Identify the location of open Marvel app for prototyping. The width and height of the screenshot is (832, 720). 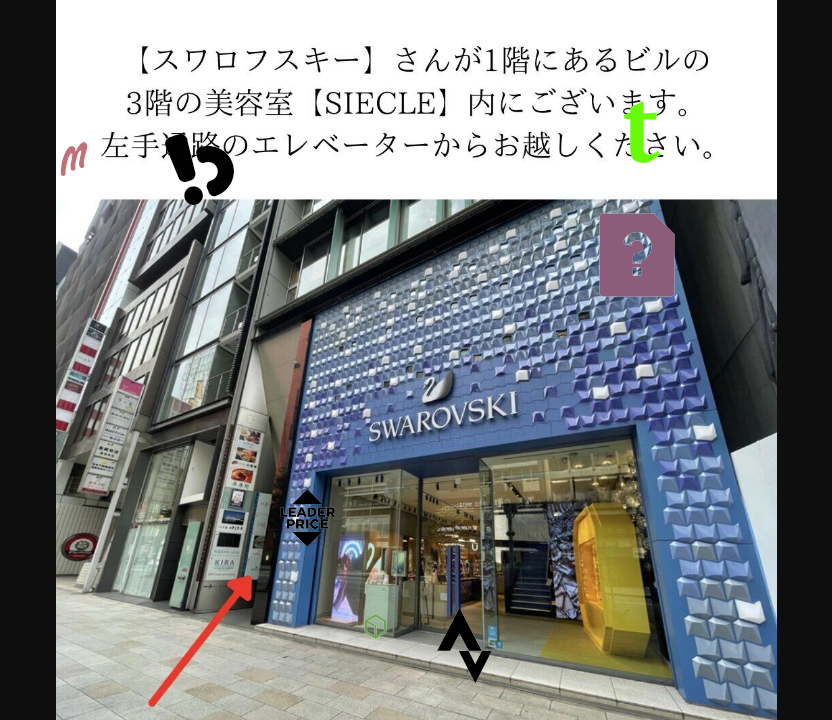
(74, 159).